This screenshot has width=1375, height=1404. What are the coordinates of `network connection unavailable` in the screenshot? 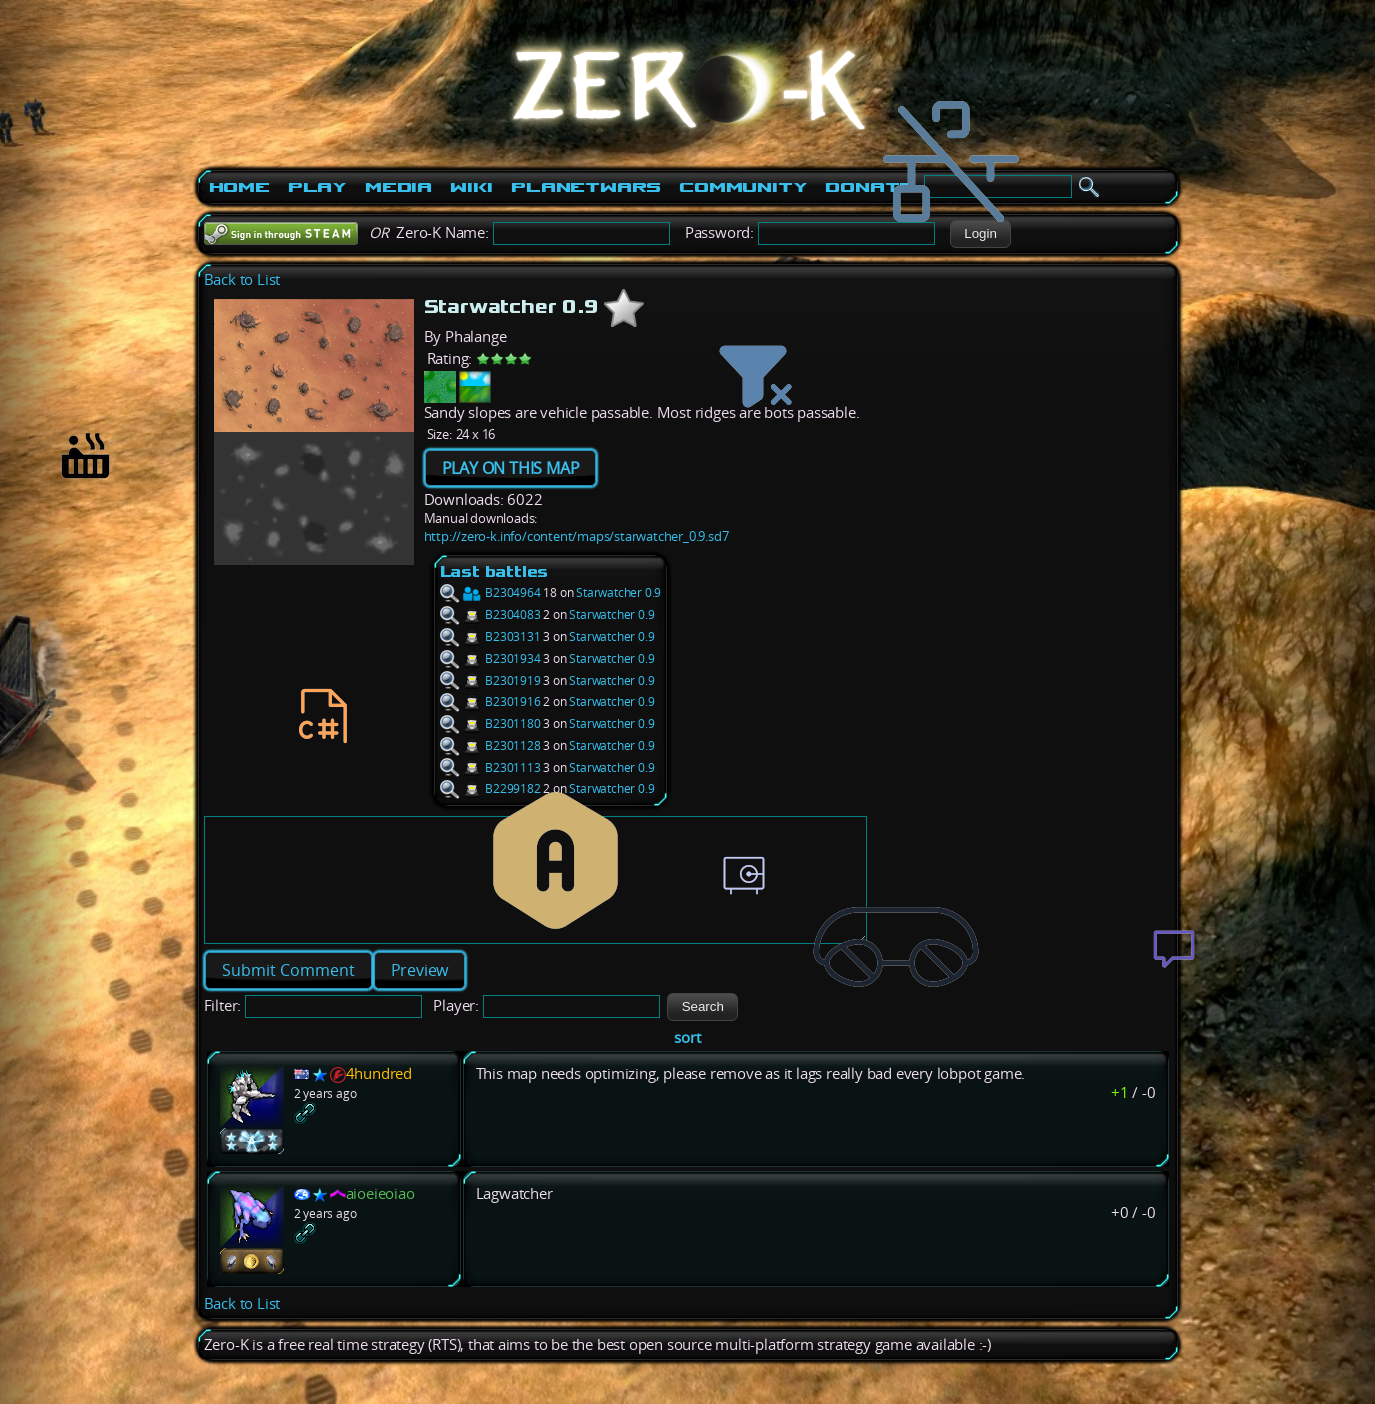 It's located at (951, 164).